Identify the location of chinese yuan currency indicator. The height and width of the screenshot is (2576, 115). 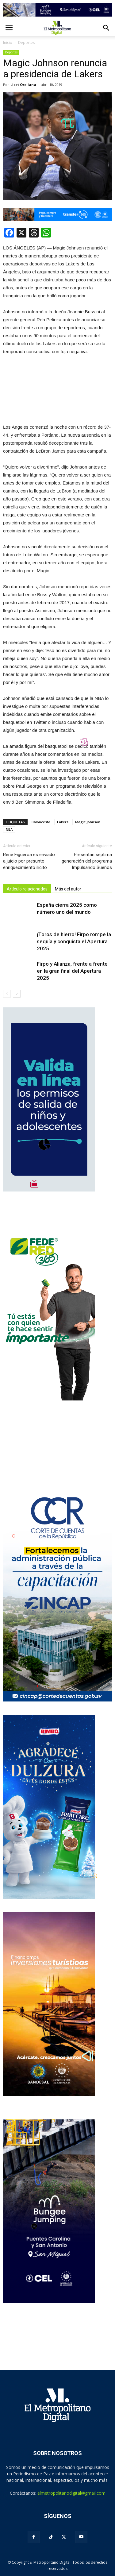
(34, 2226).